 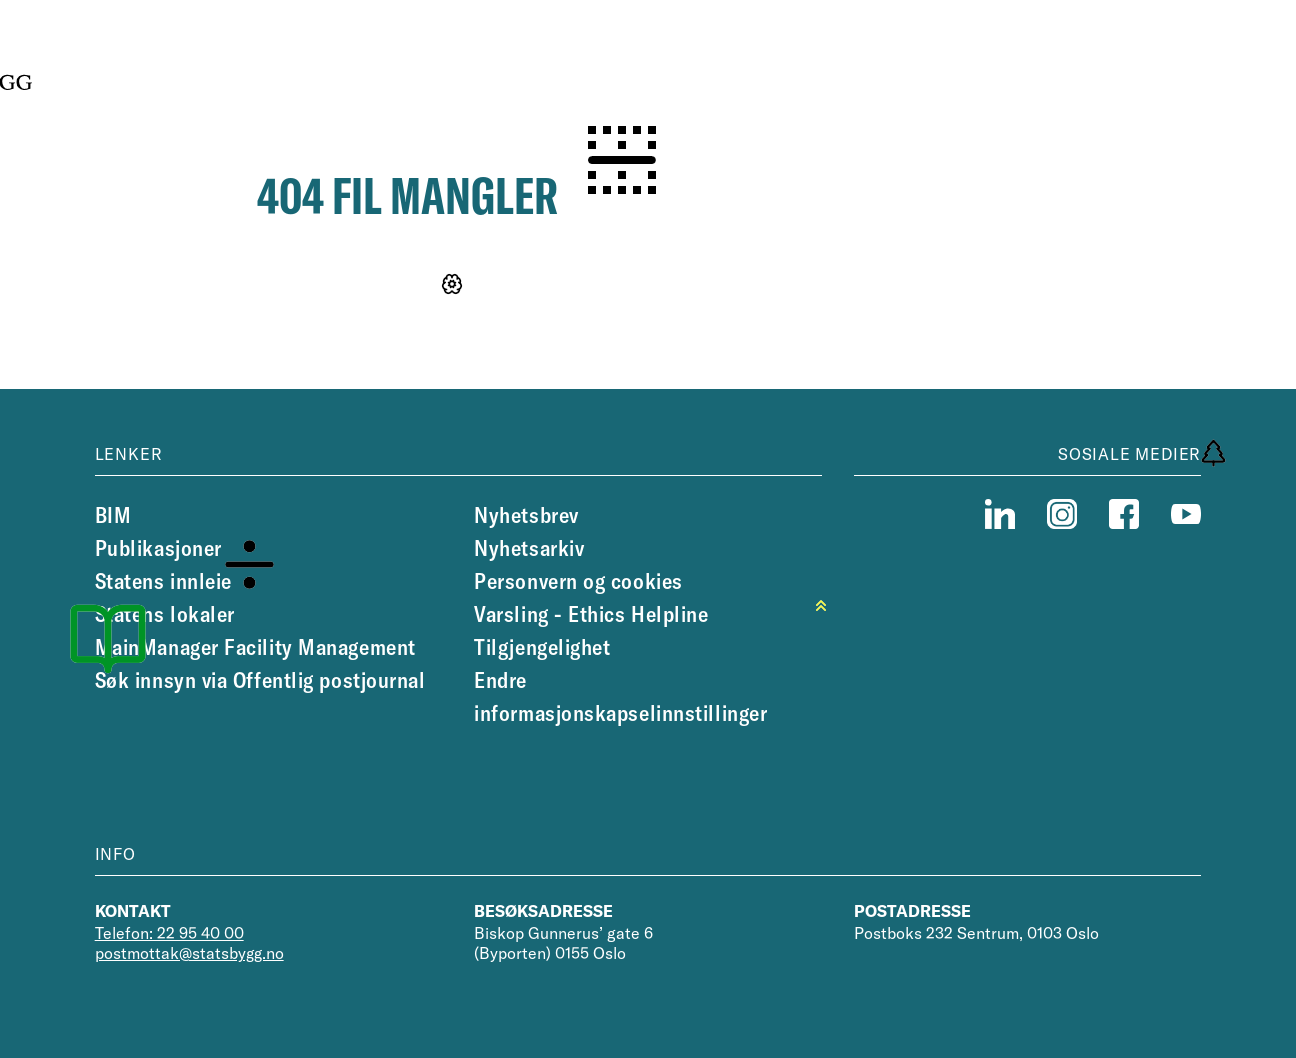 What do you see at coordinates (249, 564) in the screenshot?
I see `perform division calculation` at bounding box center [249, 564].